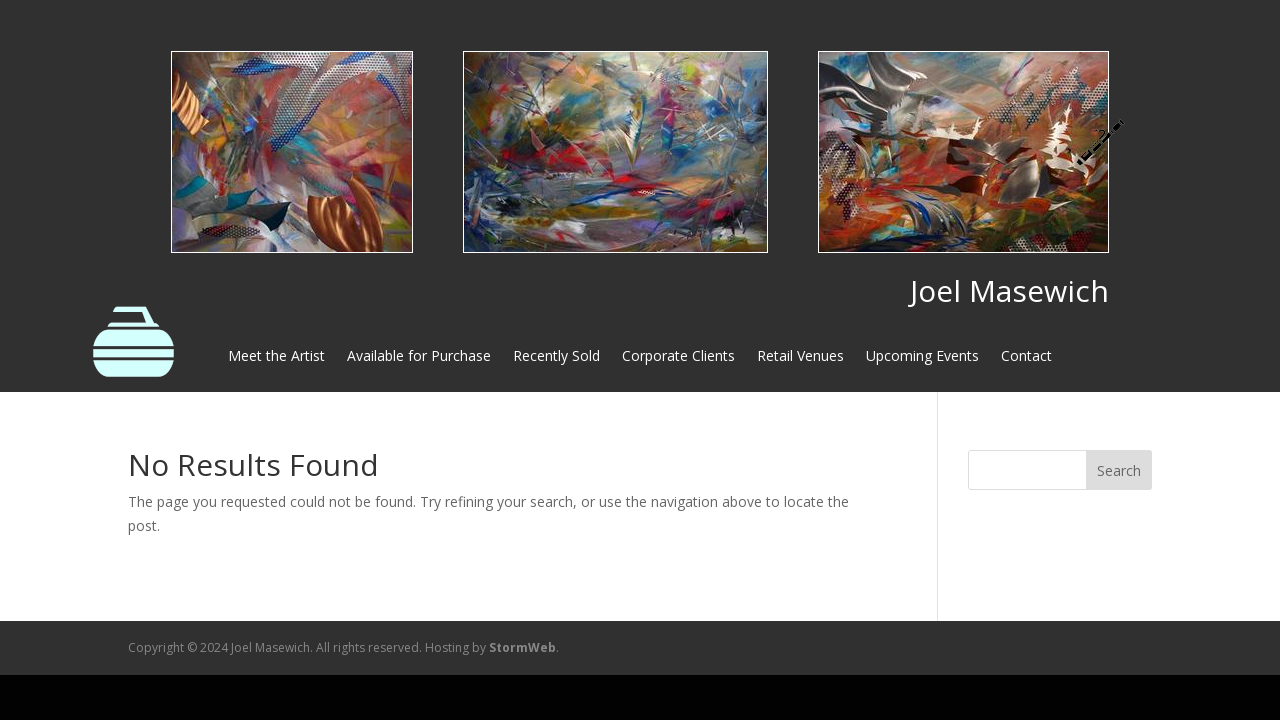 Image resolution: width=1280 pixels, height=720 pixels. Describe the element at coordinates (1100, 142) in the screenshot. I see `select bassoon instrument` at that location.